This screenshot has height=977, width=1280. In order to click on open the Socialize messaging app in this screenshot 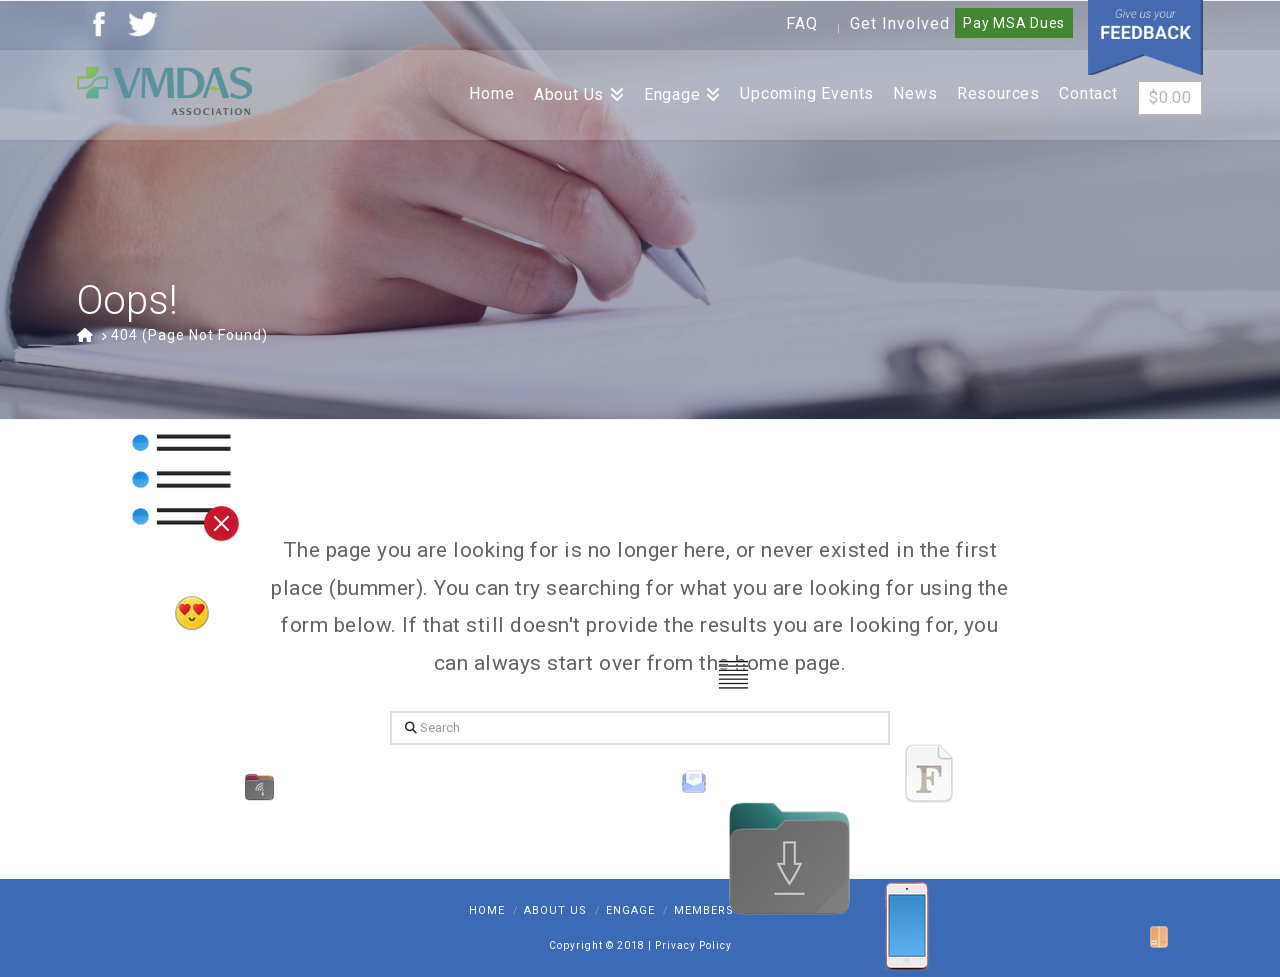, I will do `click(192, 613)`.